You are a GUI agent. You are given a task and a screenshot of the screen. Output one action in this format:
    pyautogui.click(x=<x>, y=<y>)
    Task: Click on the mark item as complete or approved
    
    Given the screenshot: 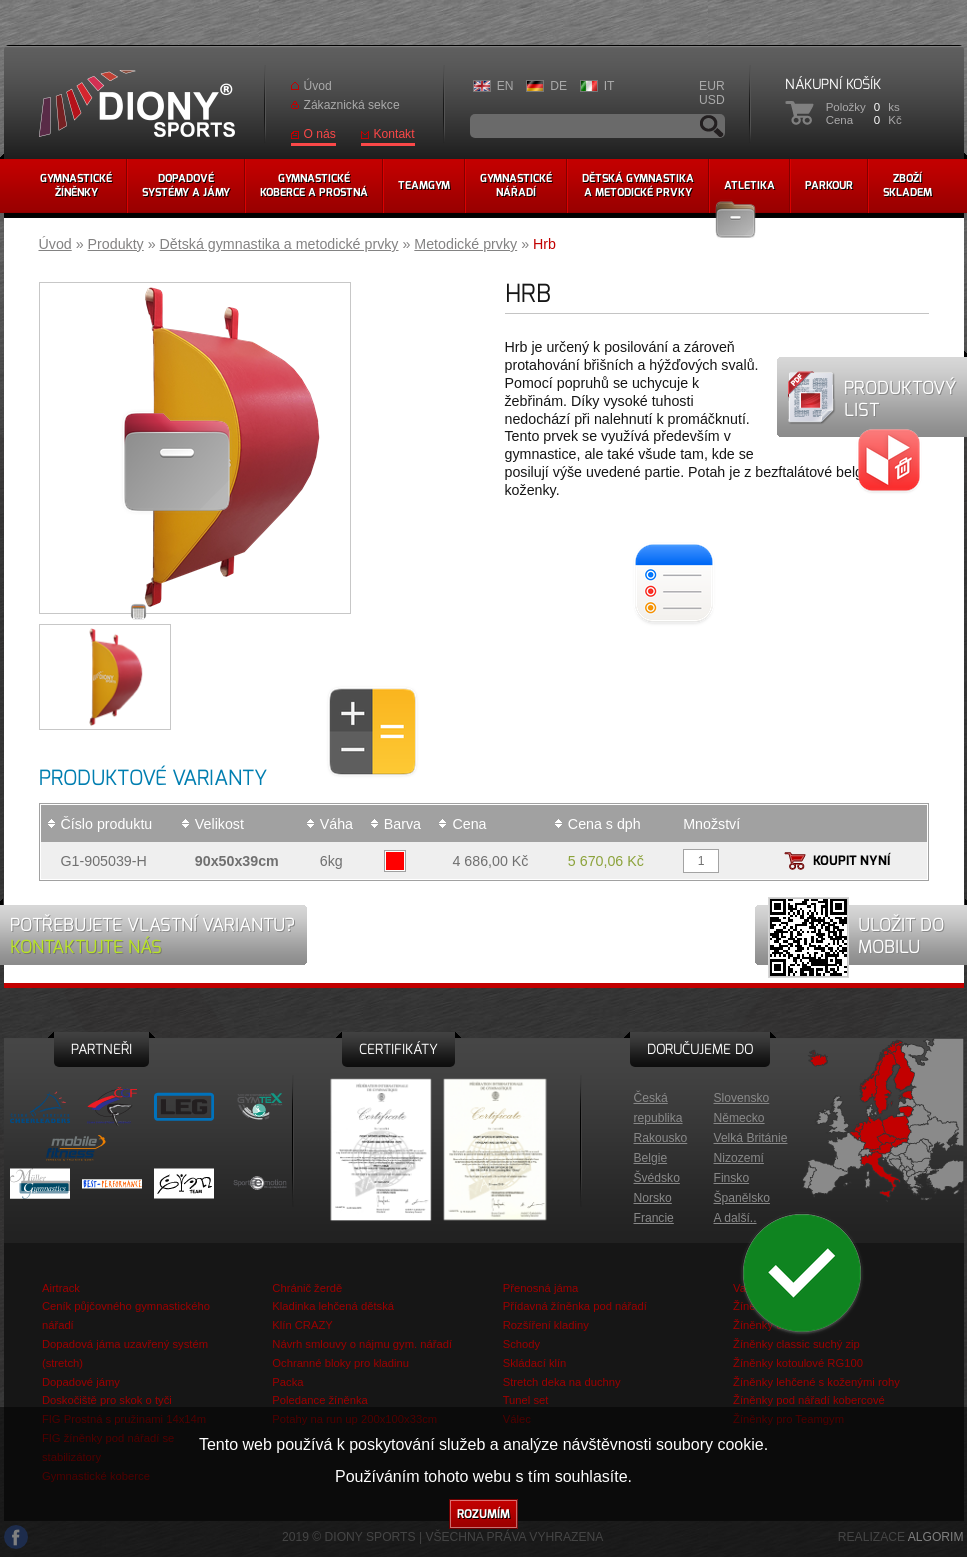 What is the action you would take?
    pyautogui.click(x=802, y=1273)
    